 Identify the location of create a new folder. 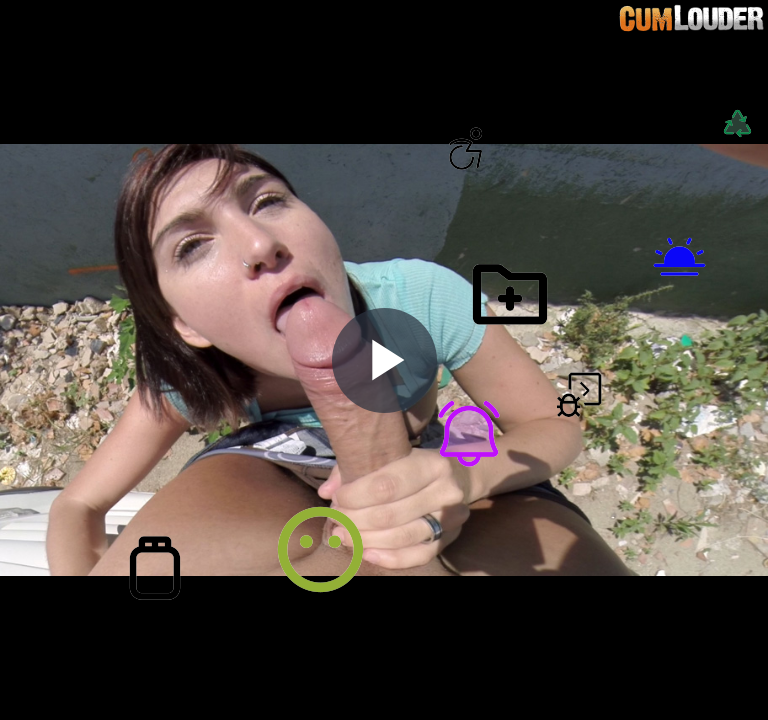
(510, 293).